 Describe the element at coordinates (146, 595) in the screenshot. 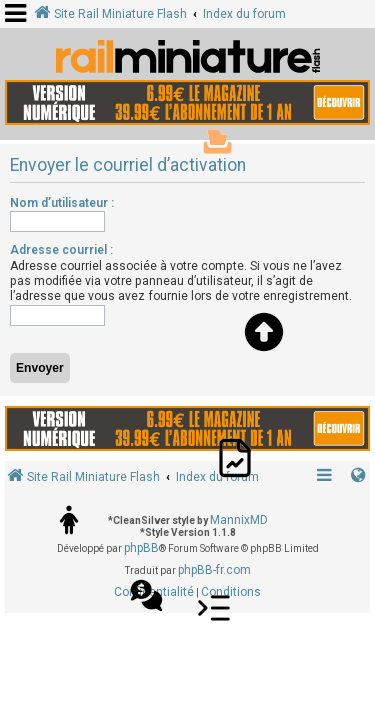

I see `view financial discussions or payment messages` at that location.